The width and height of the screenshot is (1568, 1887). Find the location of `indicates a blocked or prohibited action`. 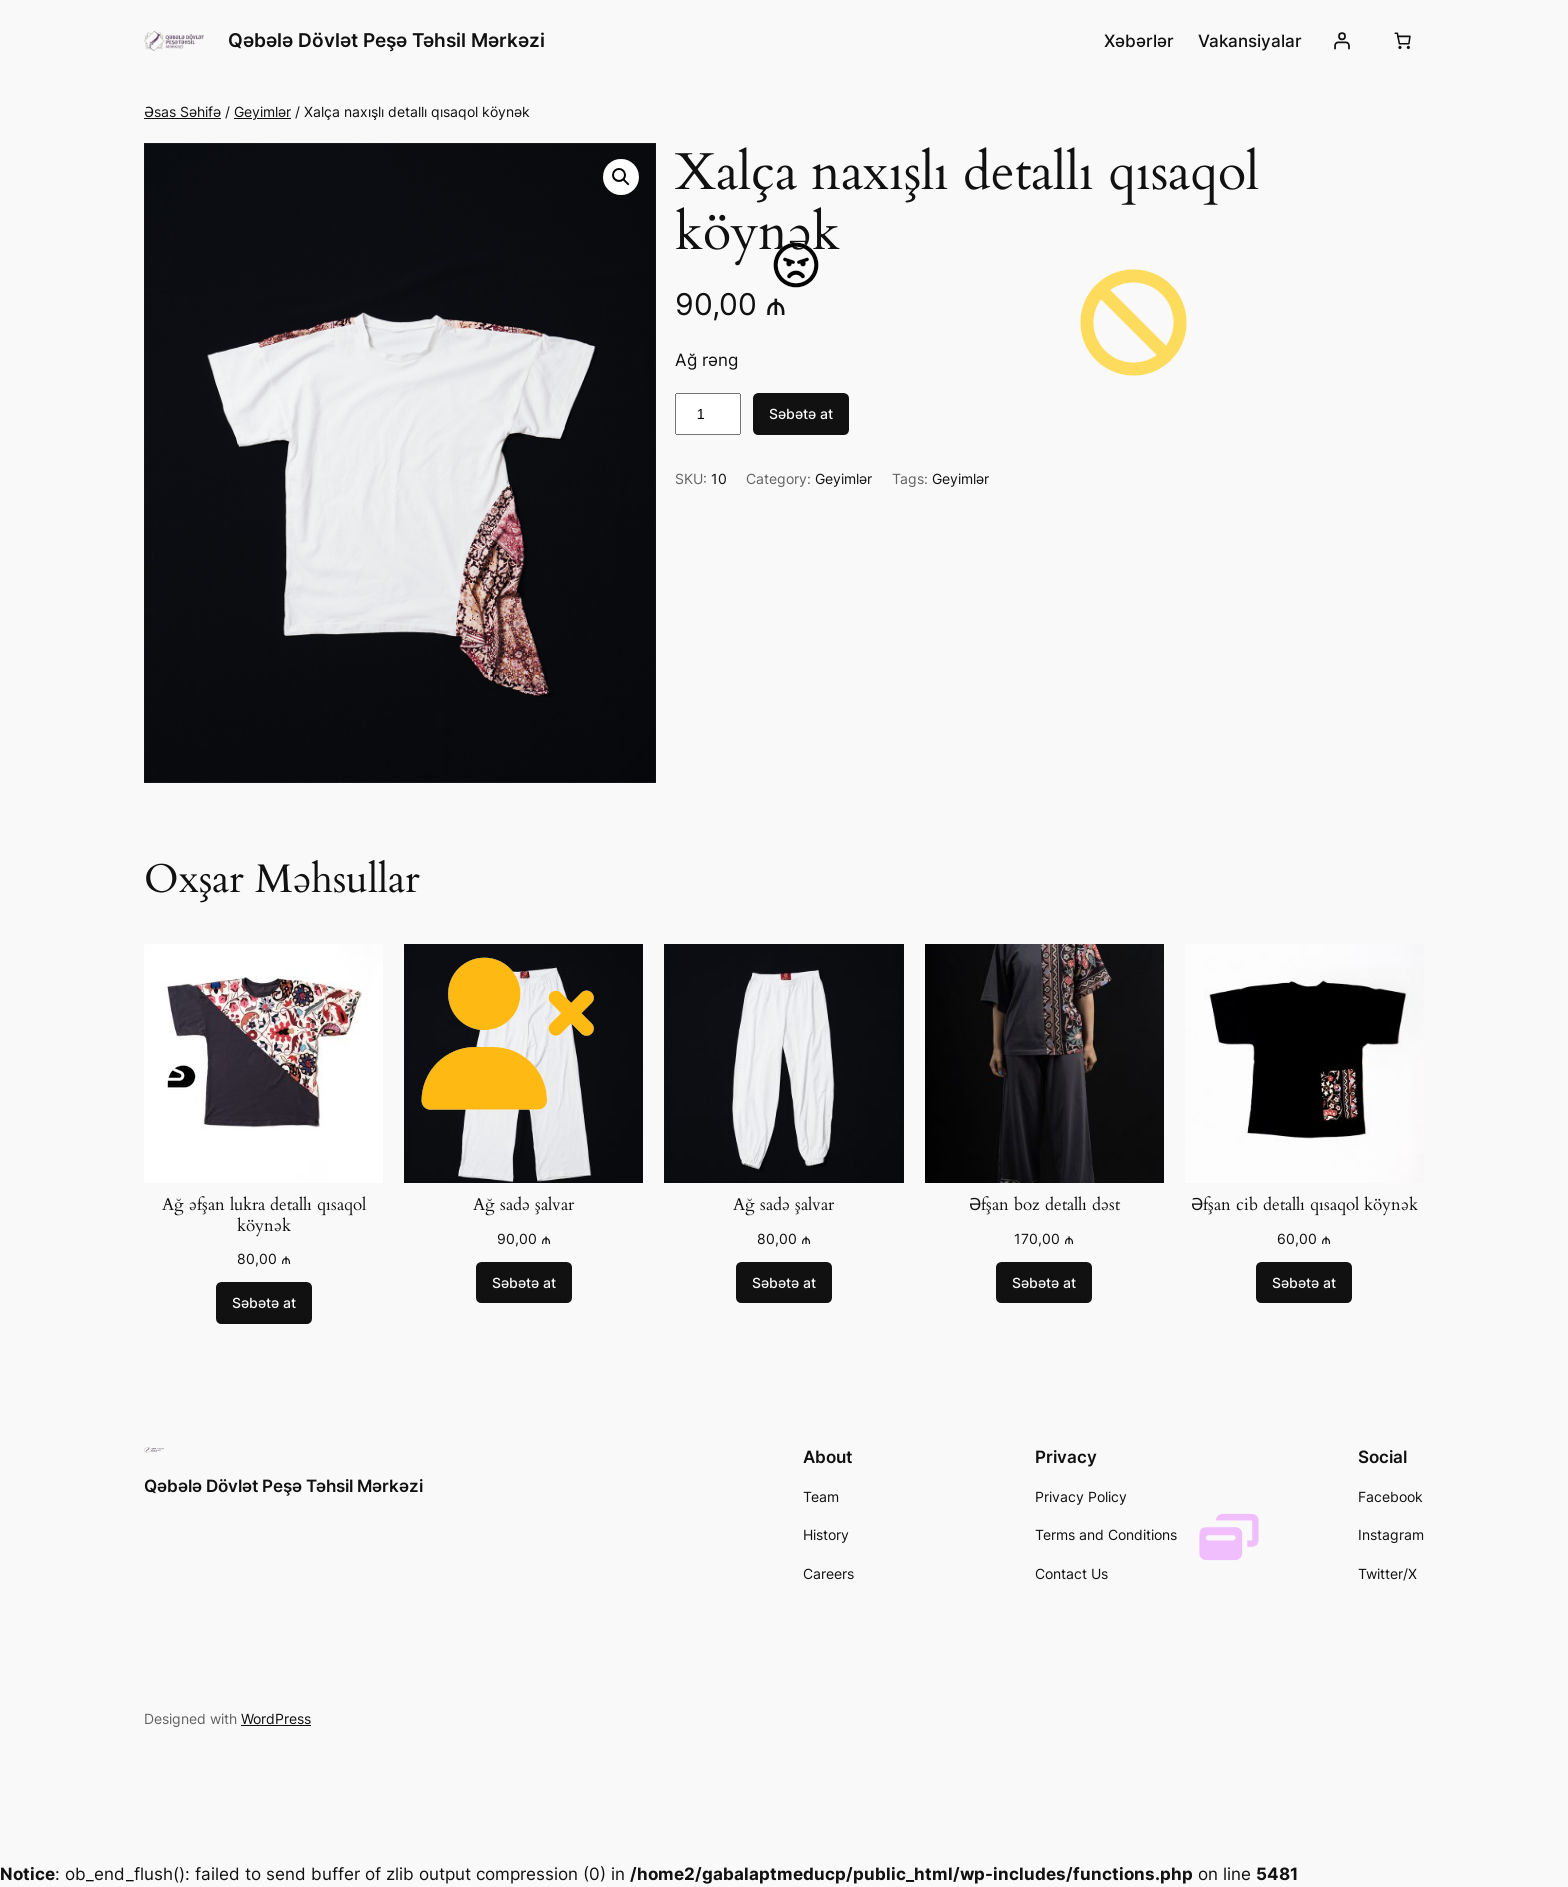

indicates a blocked or prohibited action is located at coordinates (1133, 322).